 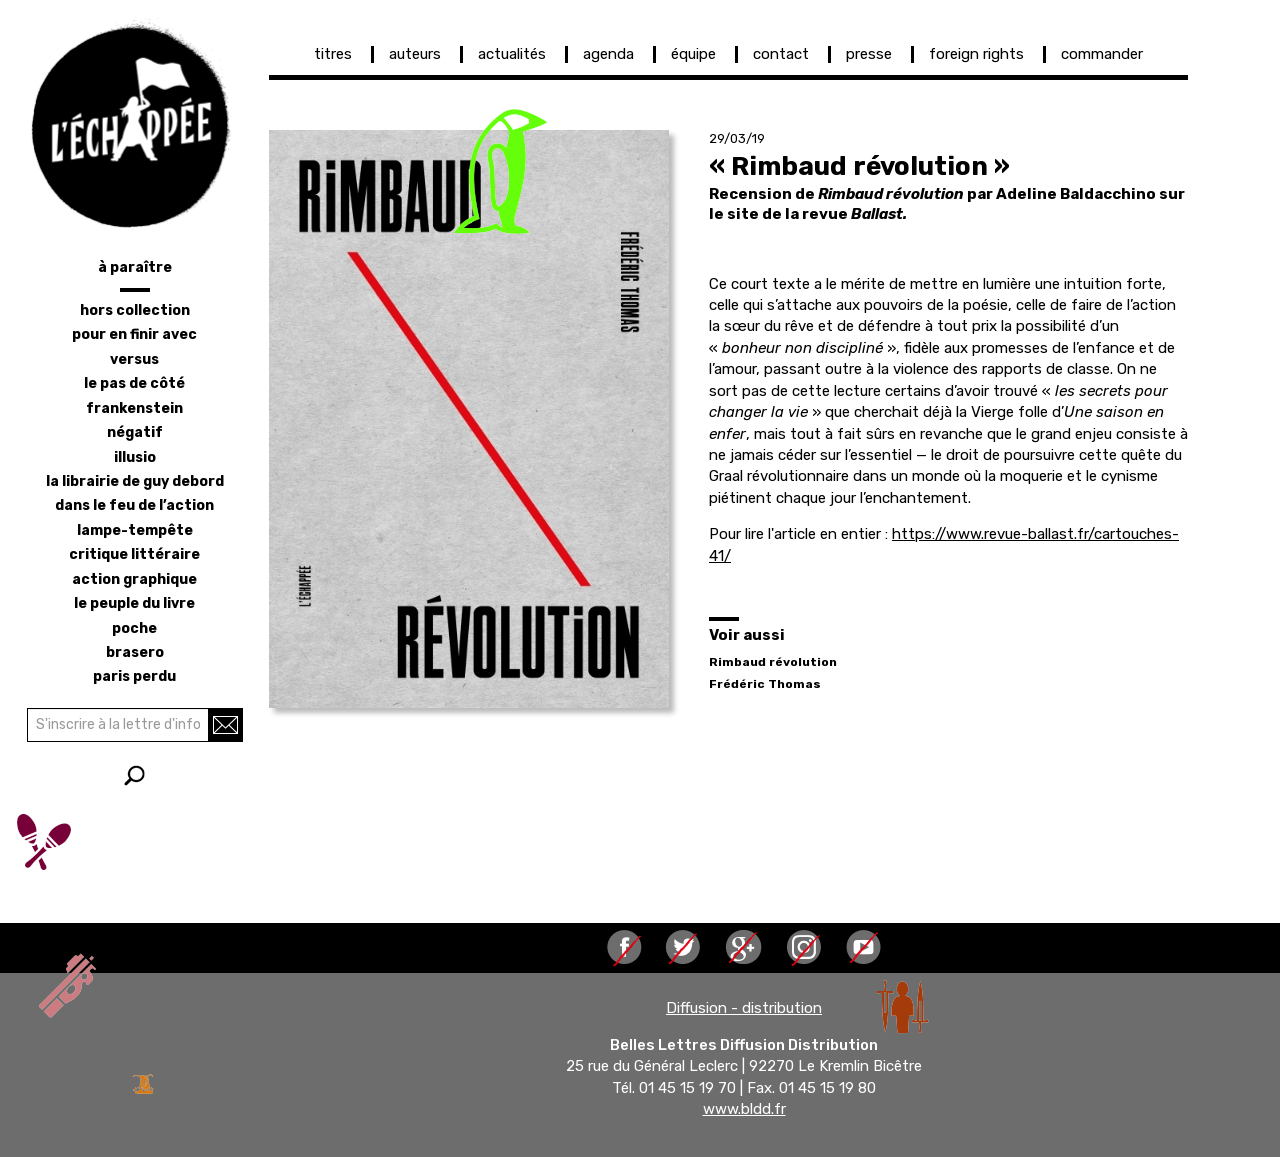 What do you see at coordinates (500, 171) in the screenshot?
I see `penguin character or mascot icon` at bounding box center [500, 171].